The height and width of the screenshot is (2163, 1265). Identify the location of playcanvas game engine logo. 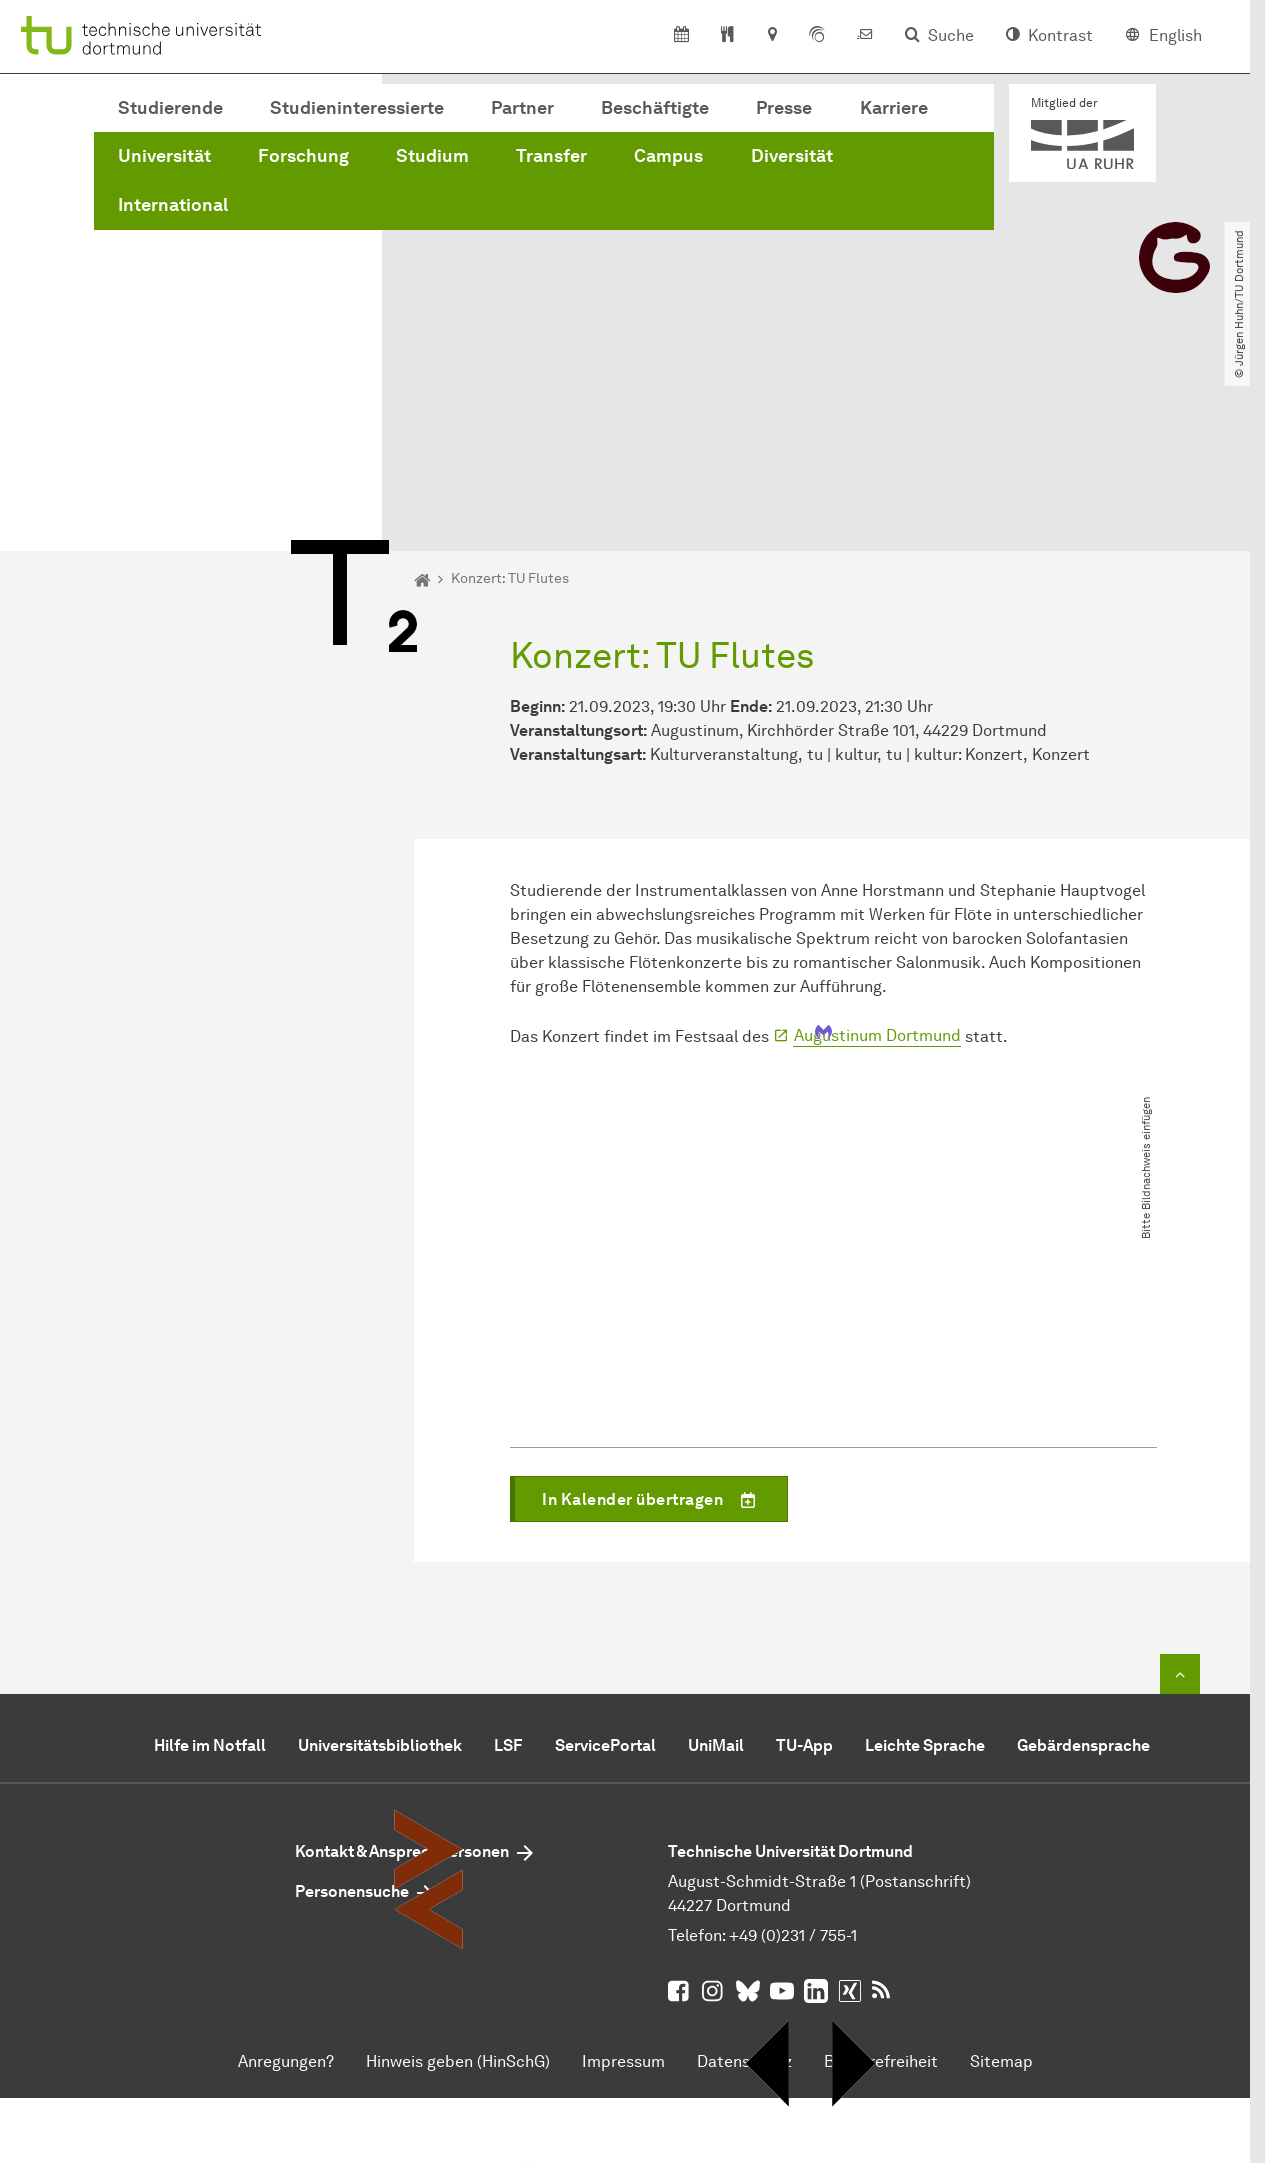
(428, 1879).